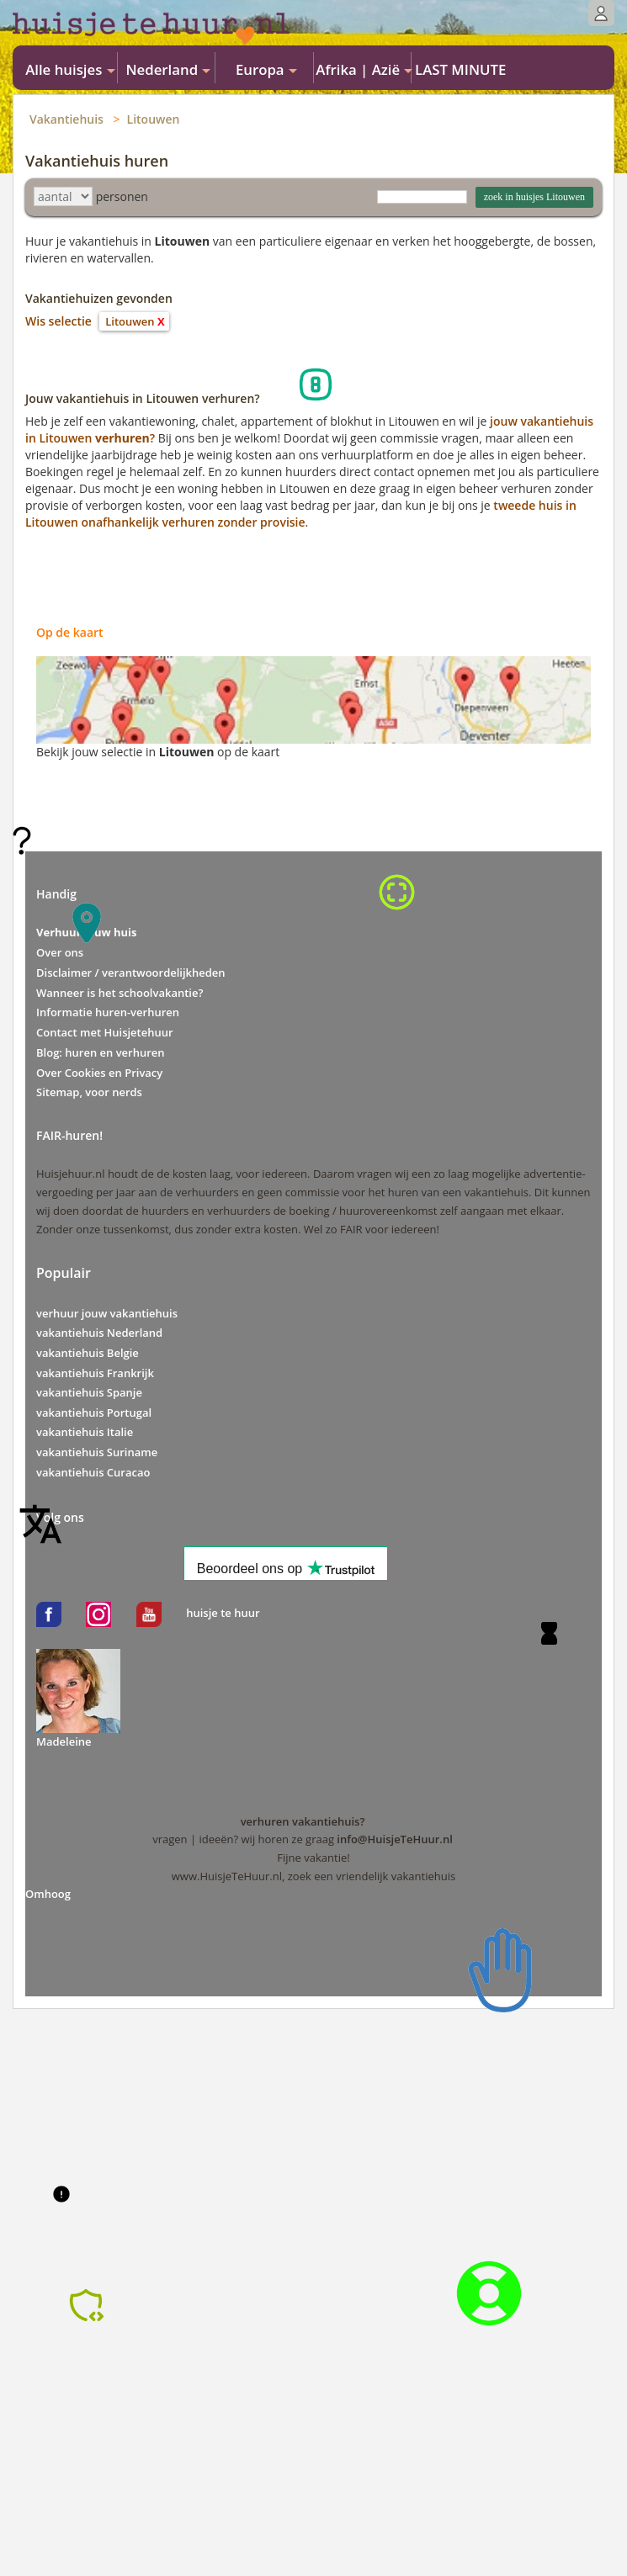 The height and width of the screenshot is (2576, 627). What do you see at coordinates (489, 2293) in the screenshot?
I see `access help or support center` at bounding box center [489, 2293].